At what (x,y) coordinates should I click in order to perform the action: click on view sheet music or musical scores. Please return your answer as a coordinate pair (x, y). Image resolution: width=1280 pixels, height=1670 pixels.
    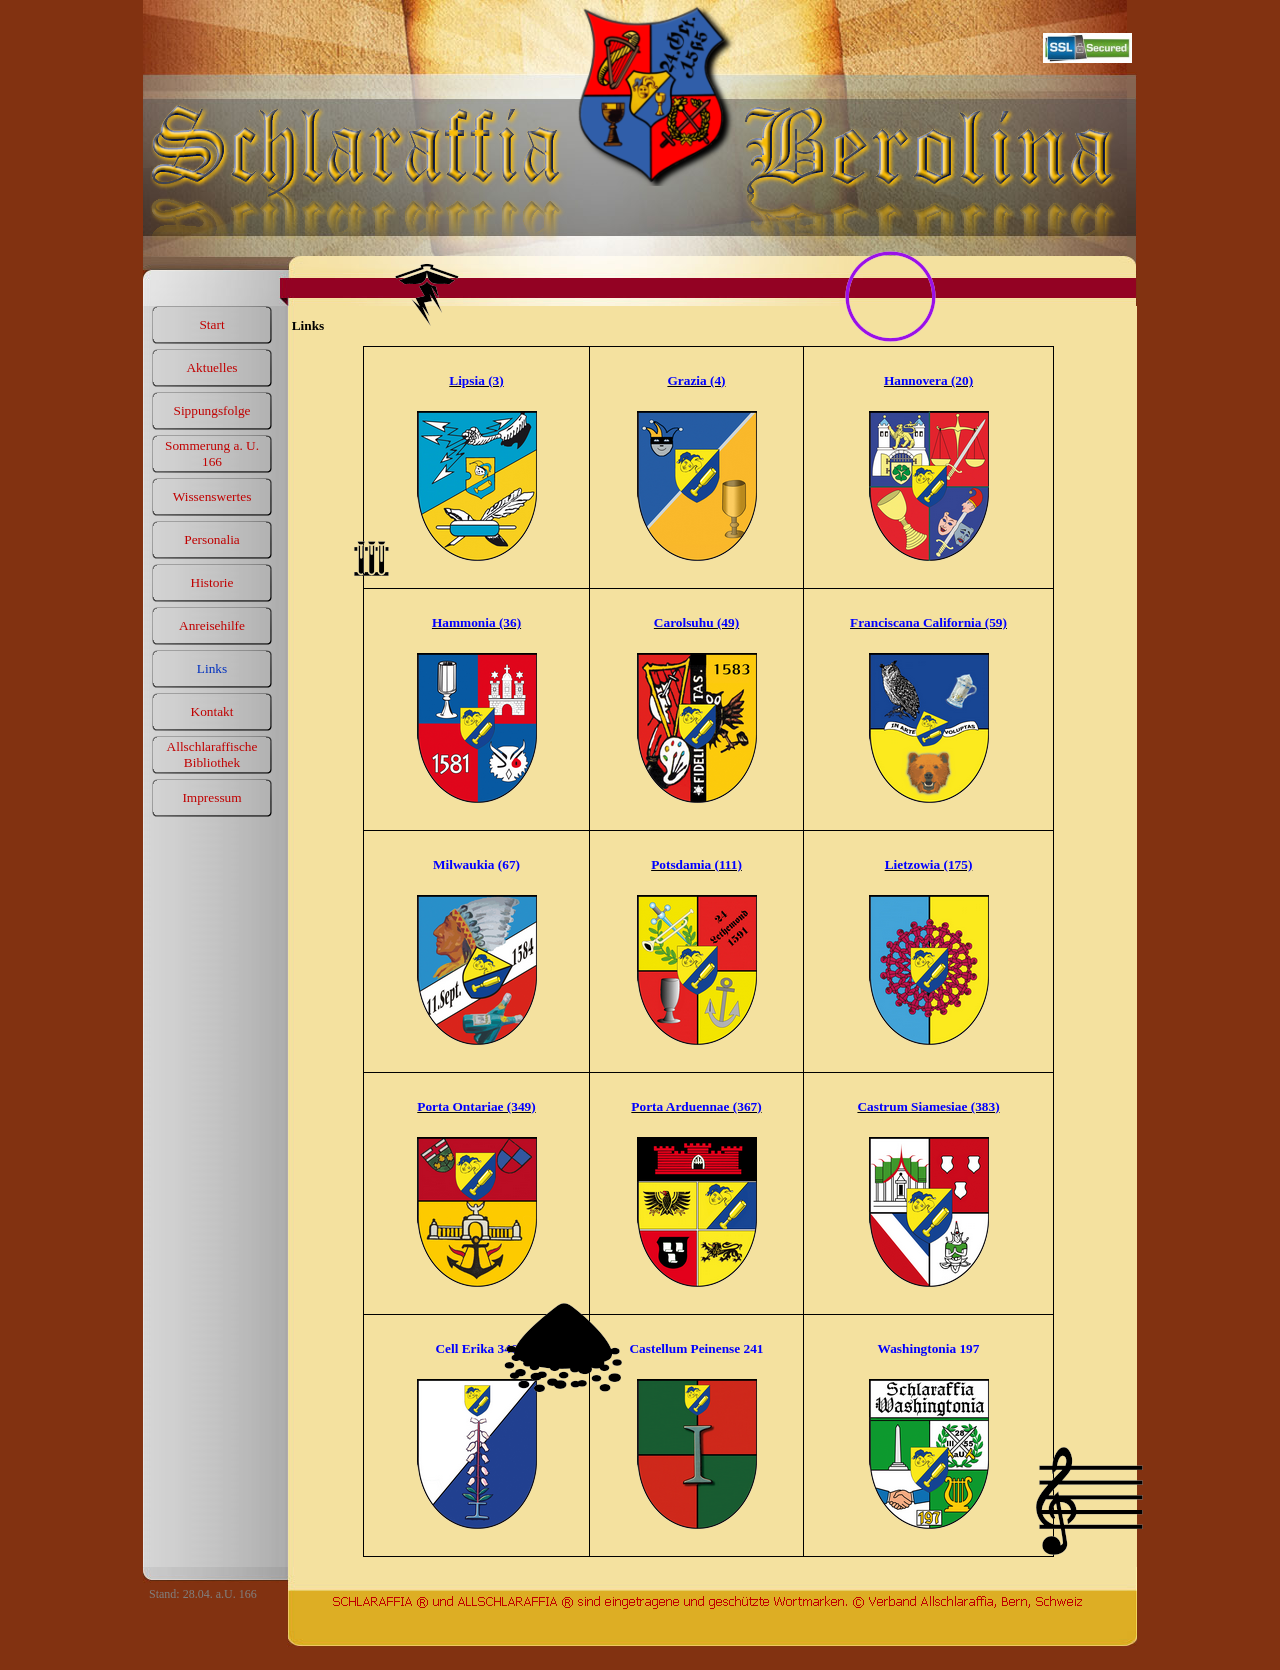
    Looking at the image, I should click on (1091, 1501).